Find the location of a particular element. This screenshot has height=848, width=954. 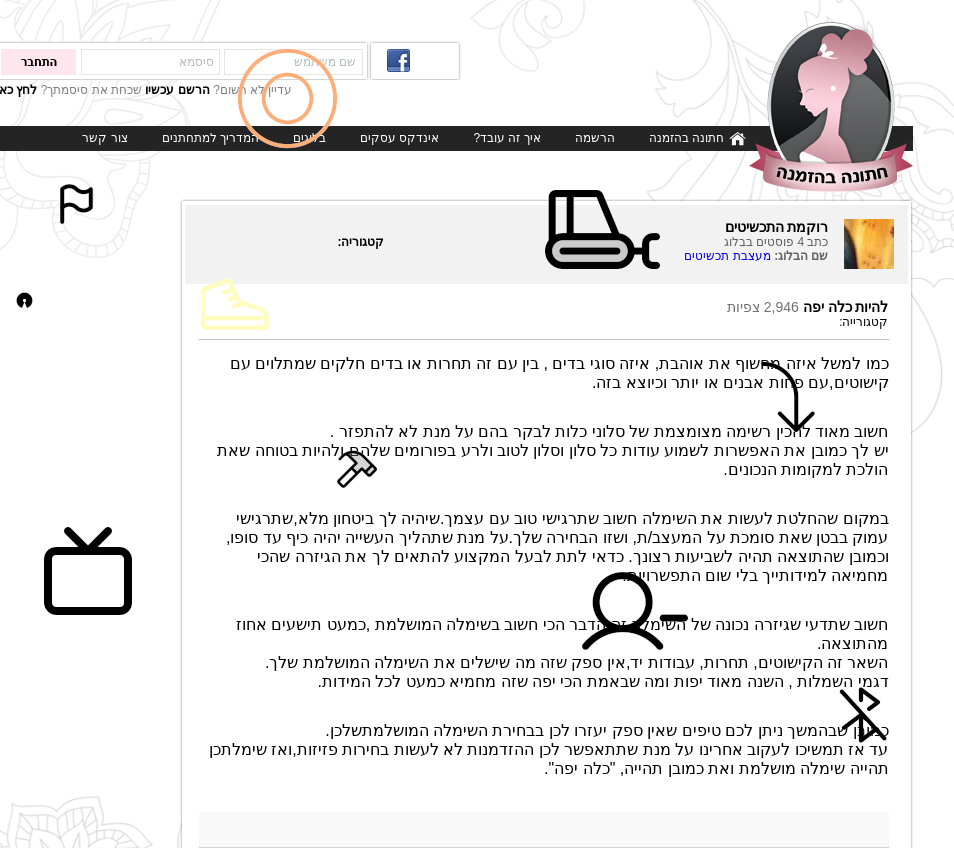

redirect content or flow downward is located at coordinates (788, 397).